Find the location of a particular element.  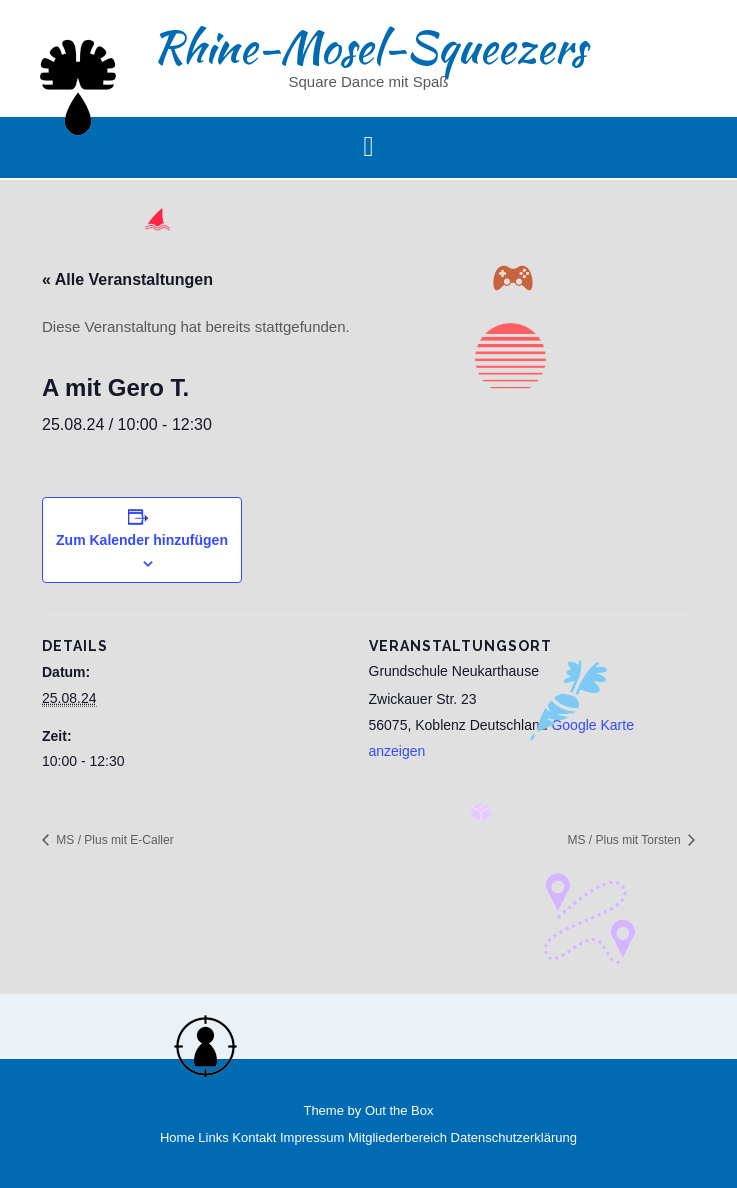

target or focus on a specific user is located at coordinates (205, 1046).